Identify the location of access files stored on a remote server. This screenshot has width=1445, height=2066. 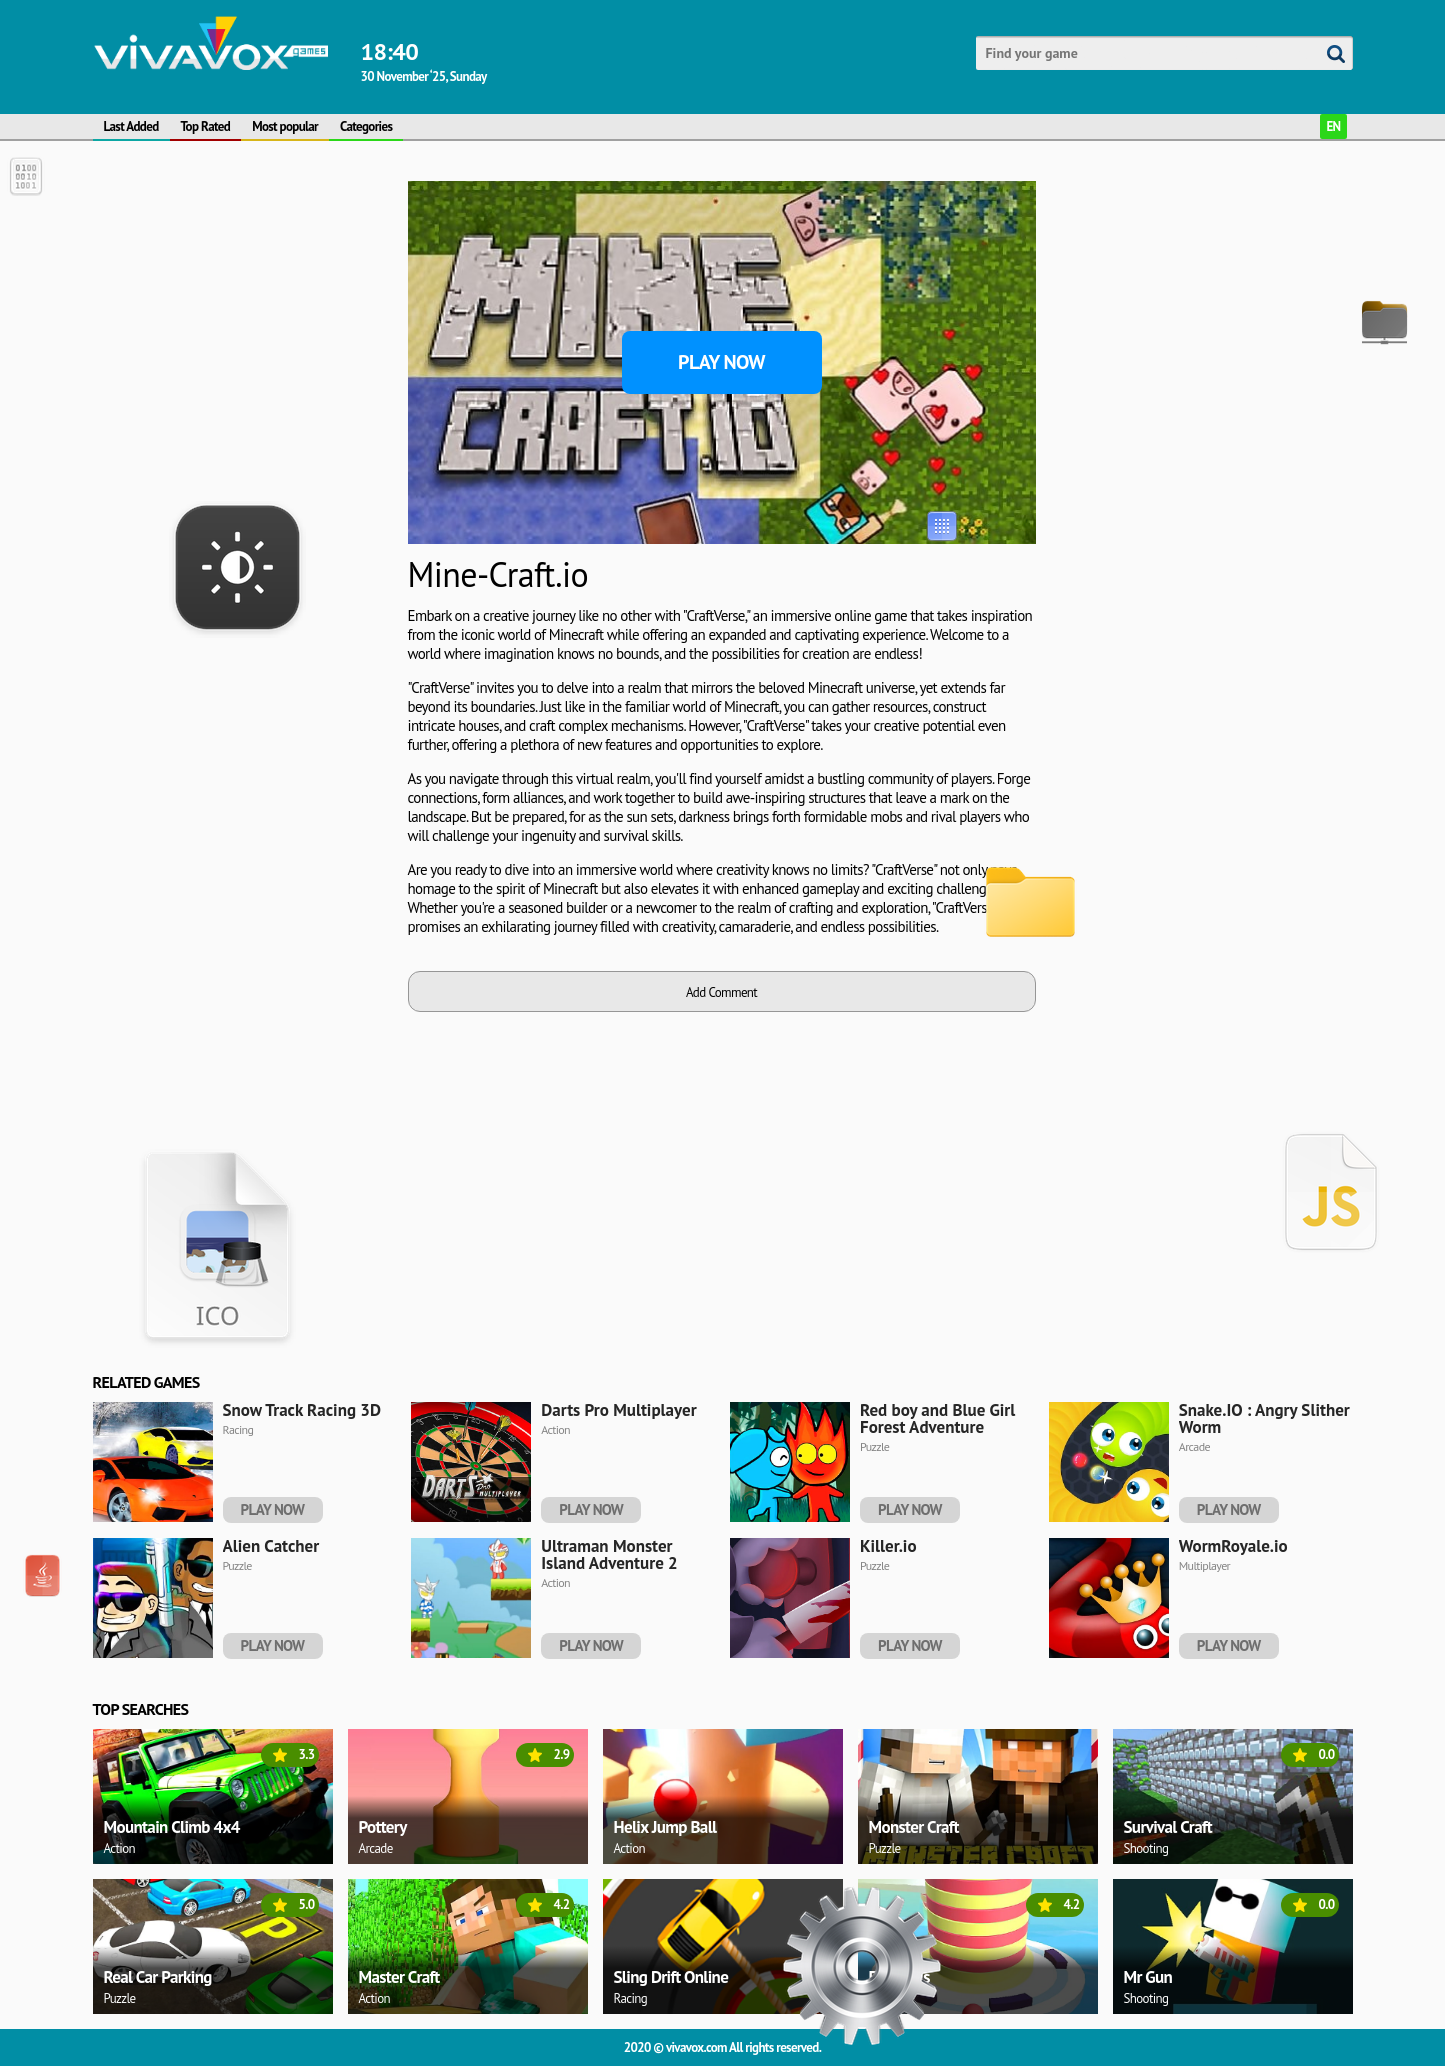
(1384, 321).